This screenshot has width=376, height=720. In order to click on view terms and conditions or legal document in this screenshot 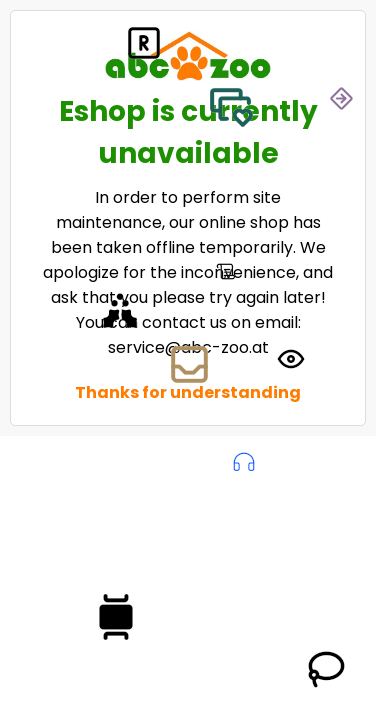, I will do `click(226, 271)`.